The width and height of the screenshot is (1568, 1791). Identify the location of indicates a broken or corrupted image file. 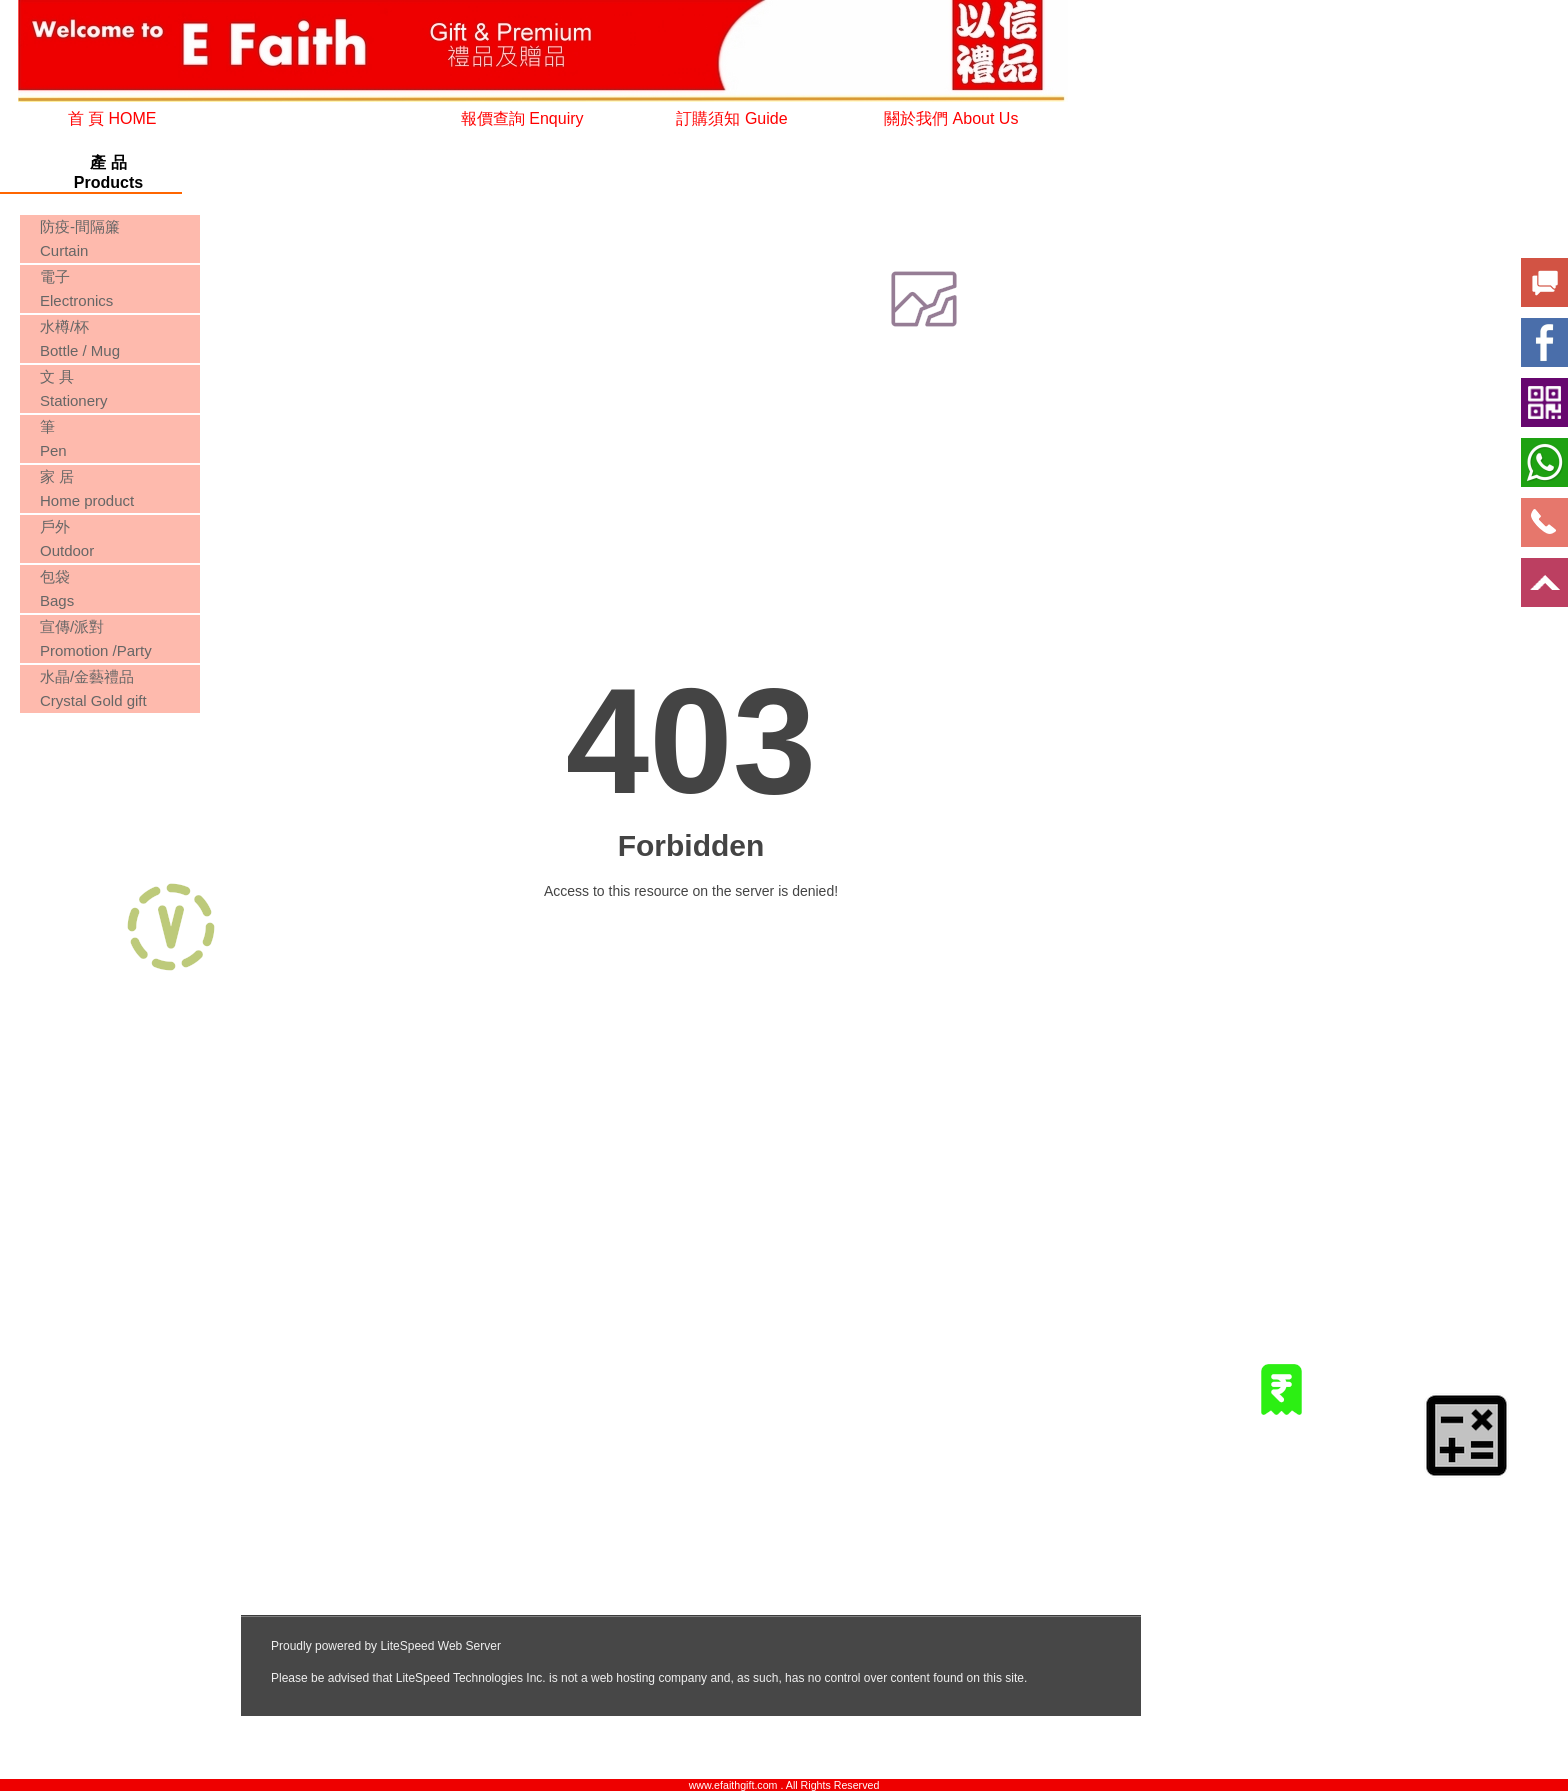
(924, 299).